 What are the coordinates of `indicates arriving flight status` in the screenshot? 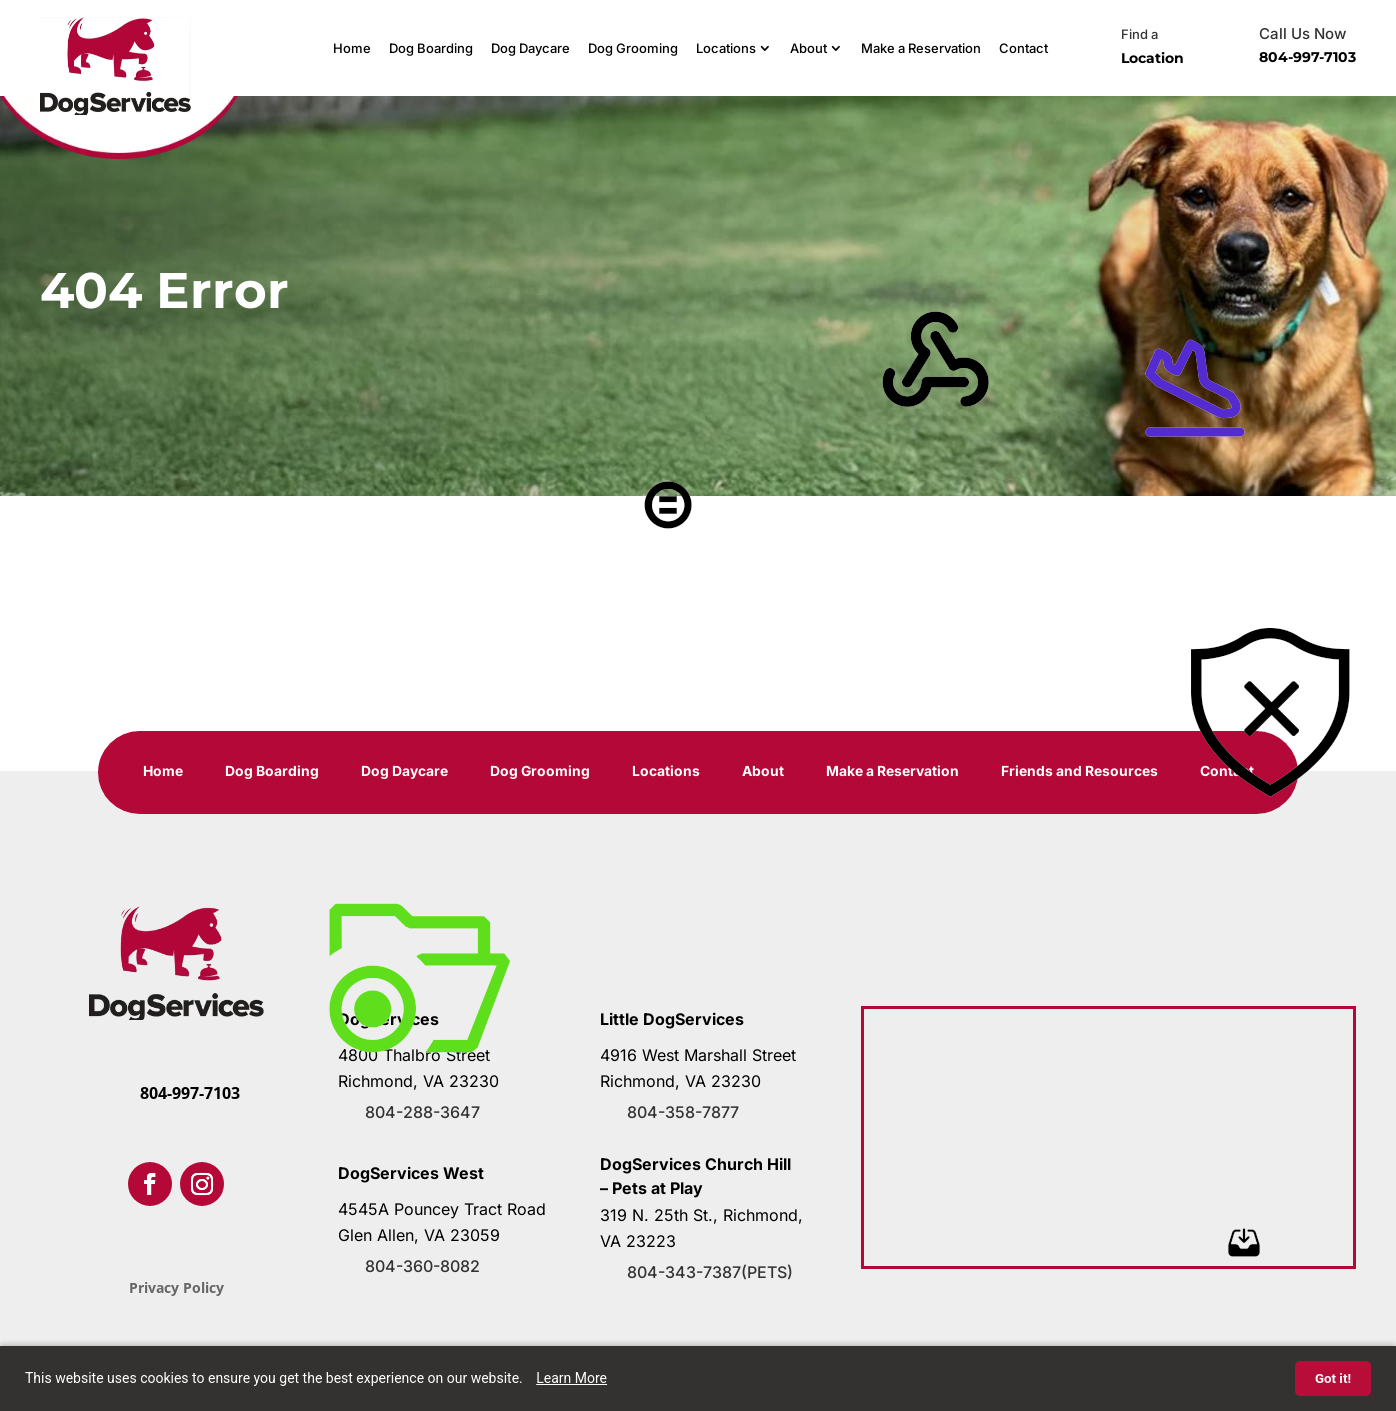 It's located at (1195, 387).